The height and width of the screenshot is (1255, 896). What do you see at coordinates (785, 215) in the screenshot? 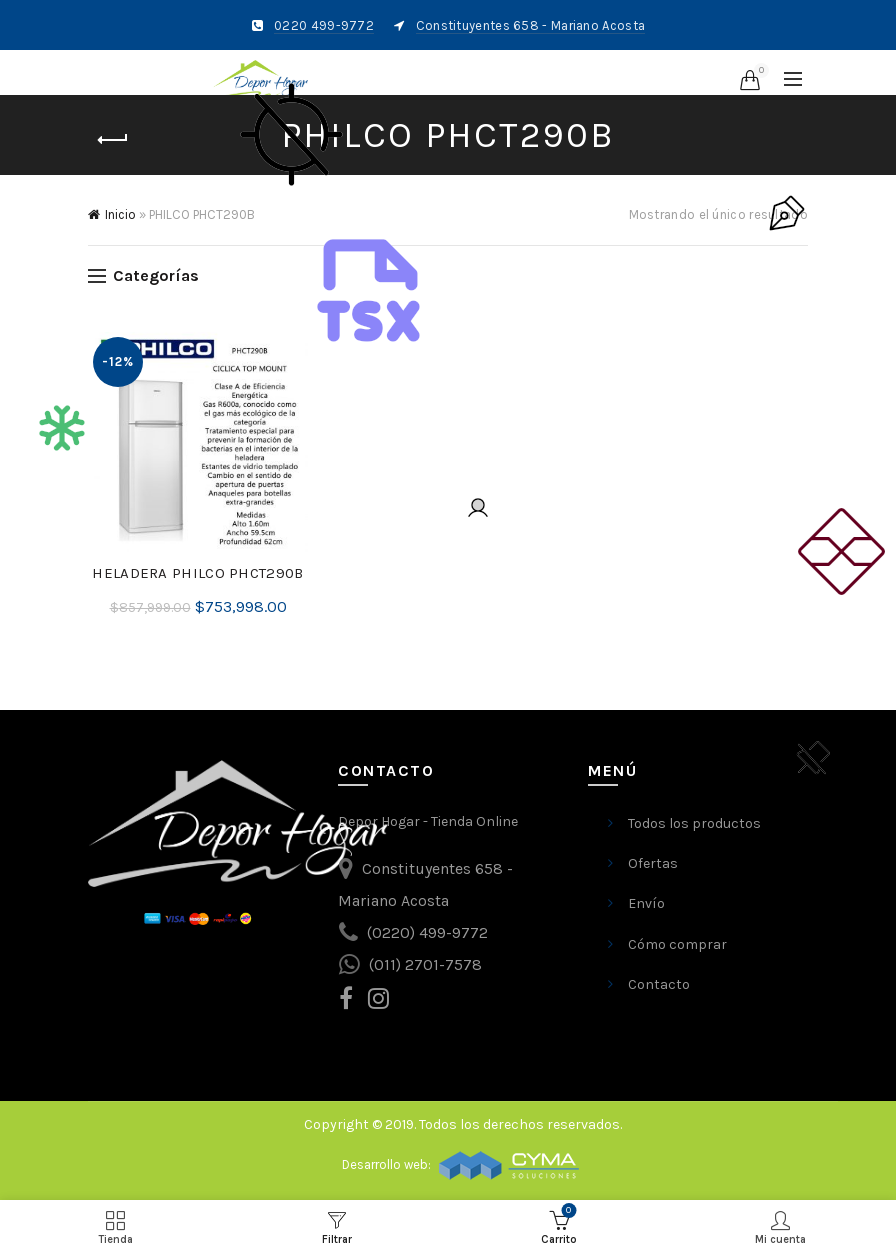
I see `access drawing or illustration tools` at bounding box center [785, 215].